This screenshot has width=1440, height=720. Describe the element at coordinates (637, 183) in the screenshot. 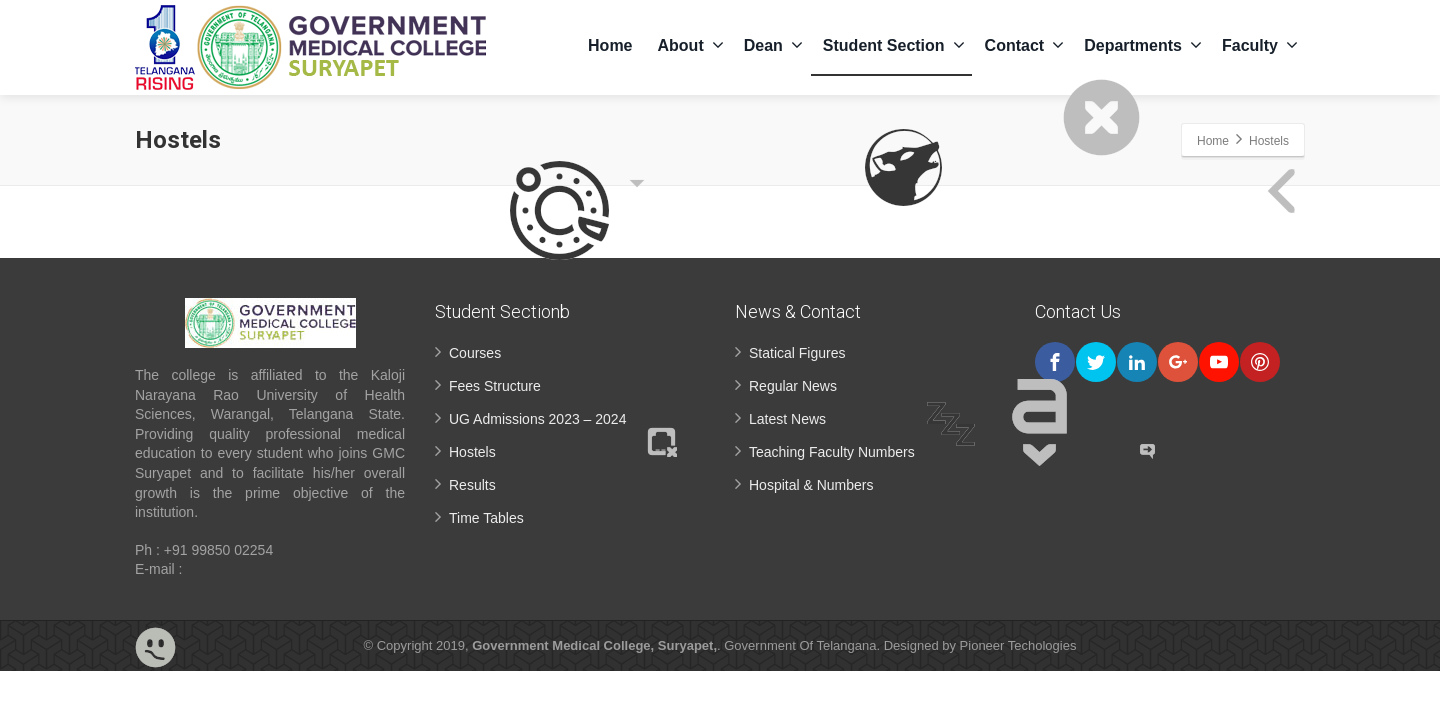

I see `scroll down or view more content below` at that location.